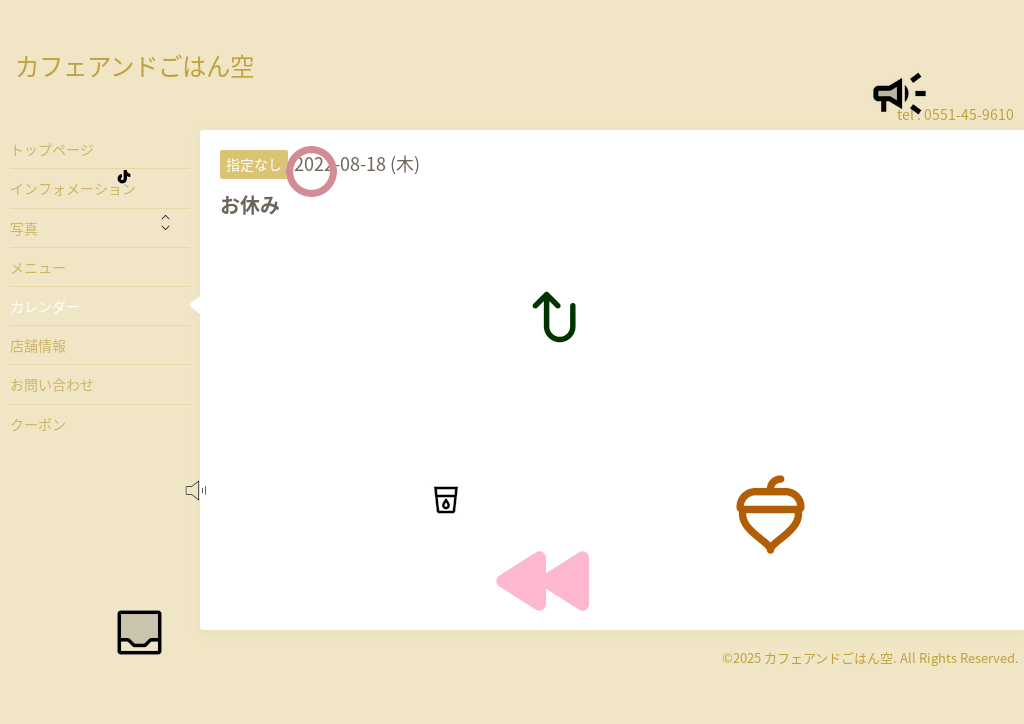 This screenshot has height=724, width=1024. What do you see at coordinates (556, 317) in the screenshot?
I see `go back to previous screen or section` at bounding box center [556, 317].